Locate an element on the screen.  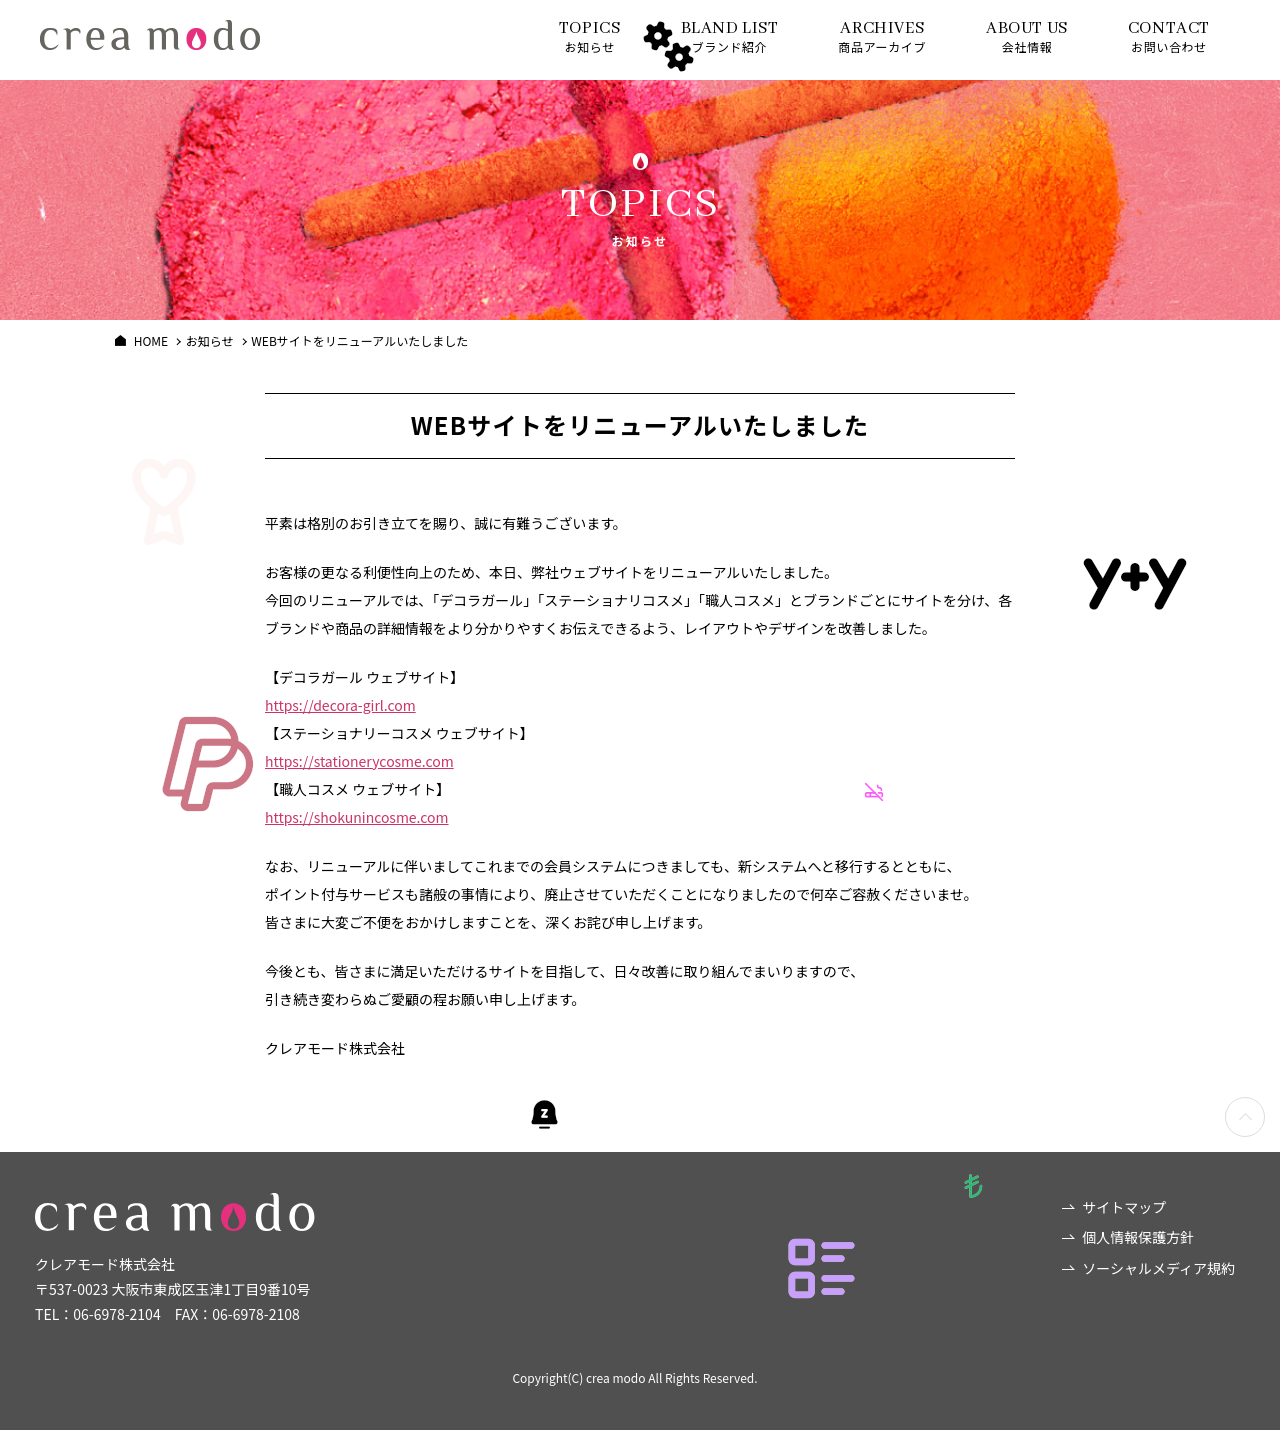
pay with PayPal is located at coordinates (206, 764).